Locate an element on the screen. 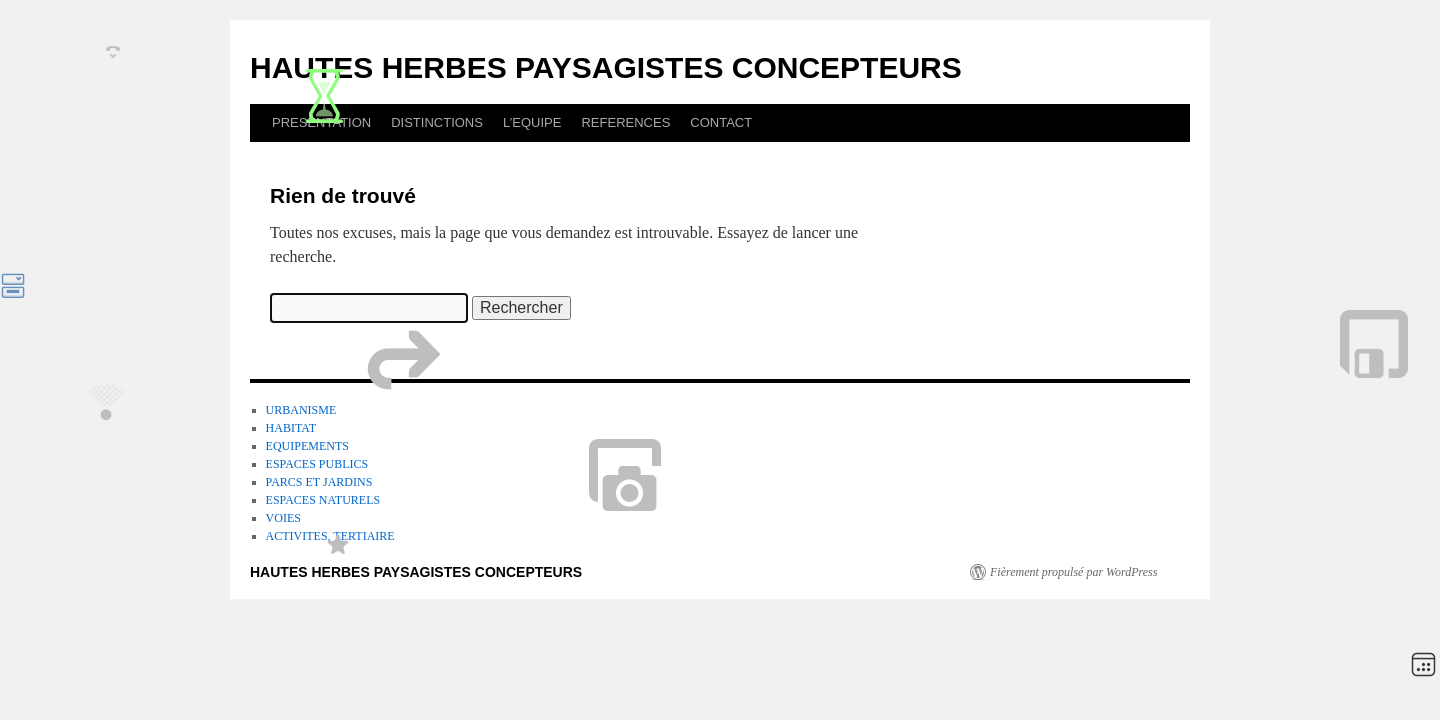 This screenshot has width=1440, height=720. gtk widget factory demo application is located at coordinates (13, 285).